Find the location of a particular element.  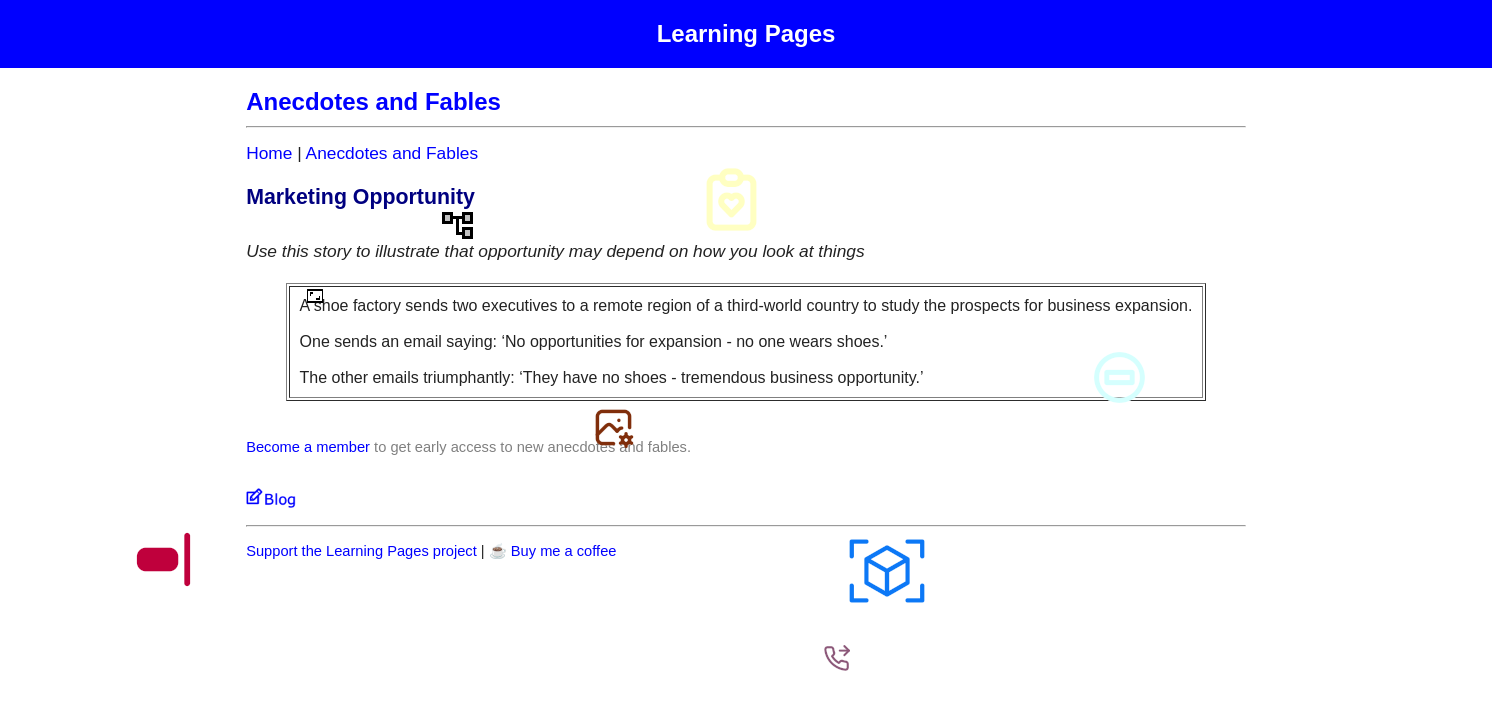

scan or capture a 3D object is located at coordinates (887, 571).